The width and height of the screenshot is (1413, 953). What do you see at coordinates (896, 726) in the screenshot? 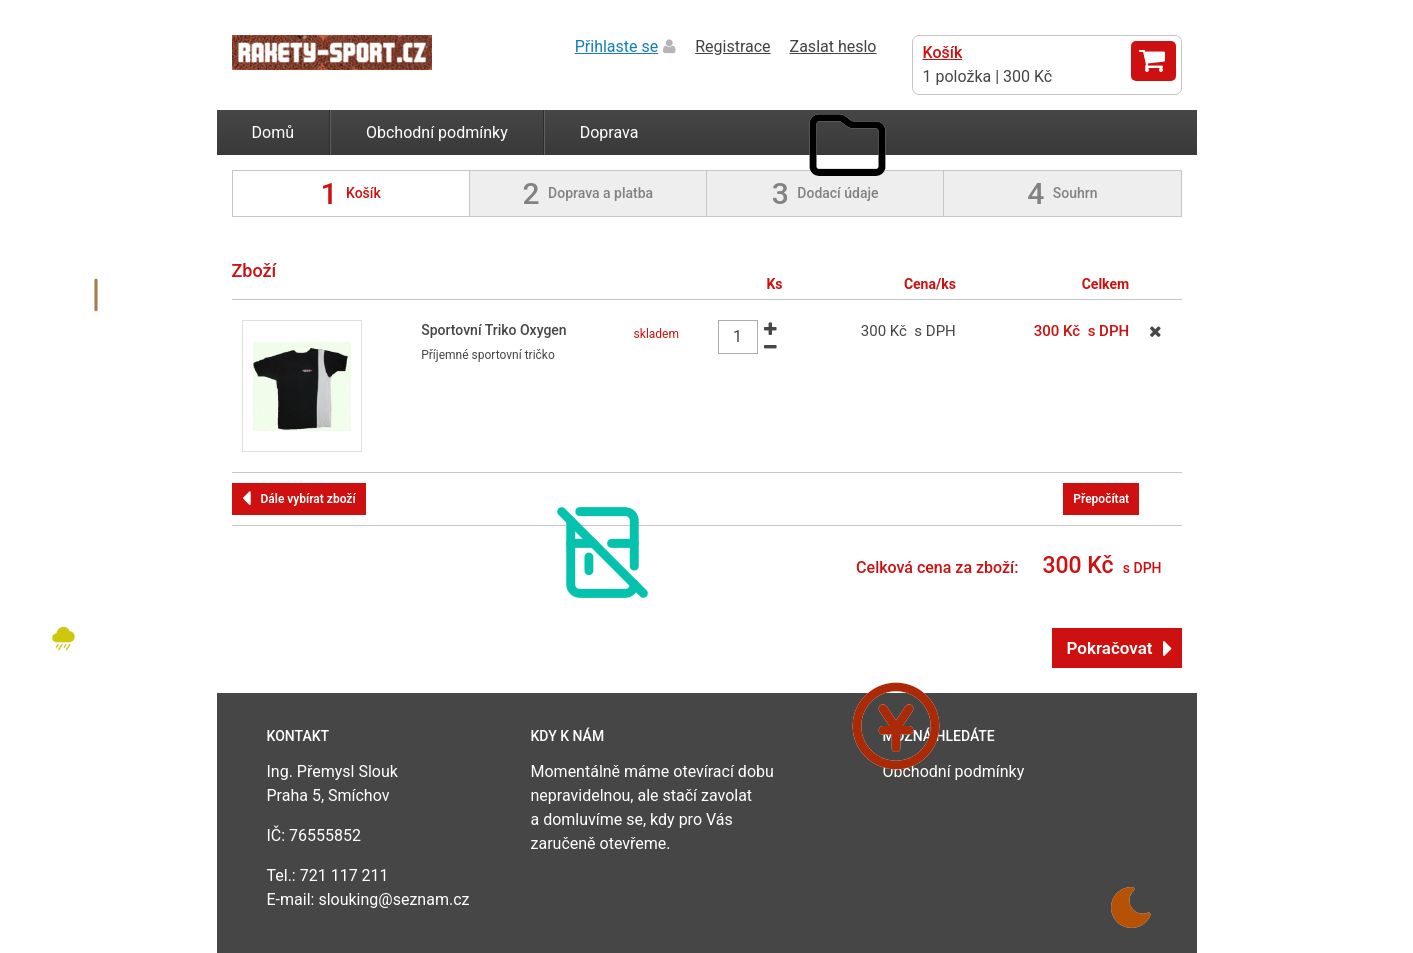
I see `make a payment in chinese yuan` at bounding box center [896, 726].